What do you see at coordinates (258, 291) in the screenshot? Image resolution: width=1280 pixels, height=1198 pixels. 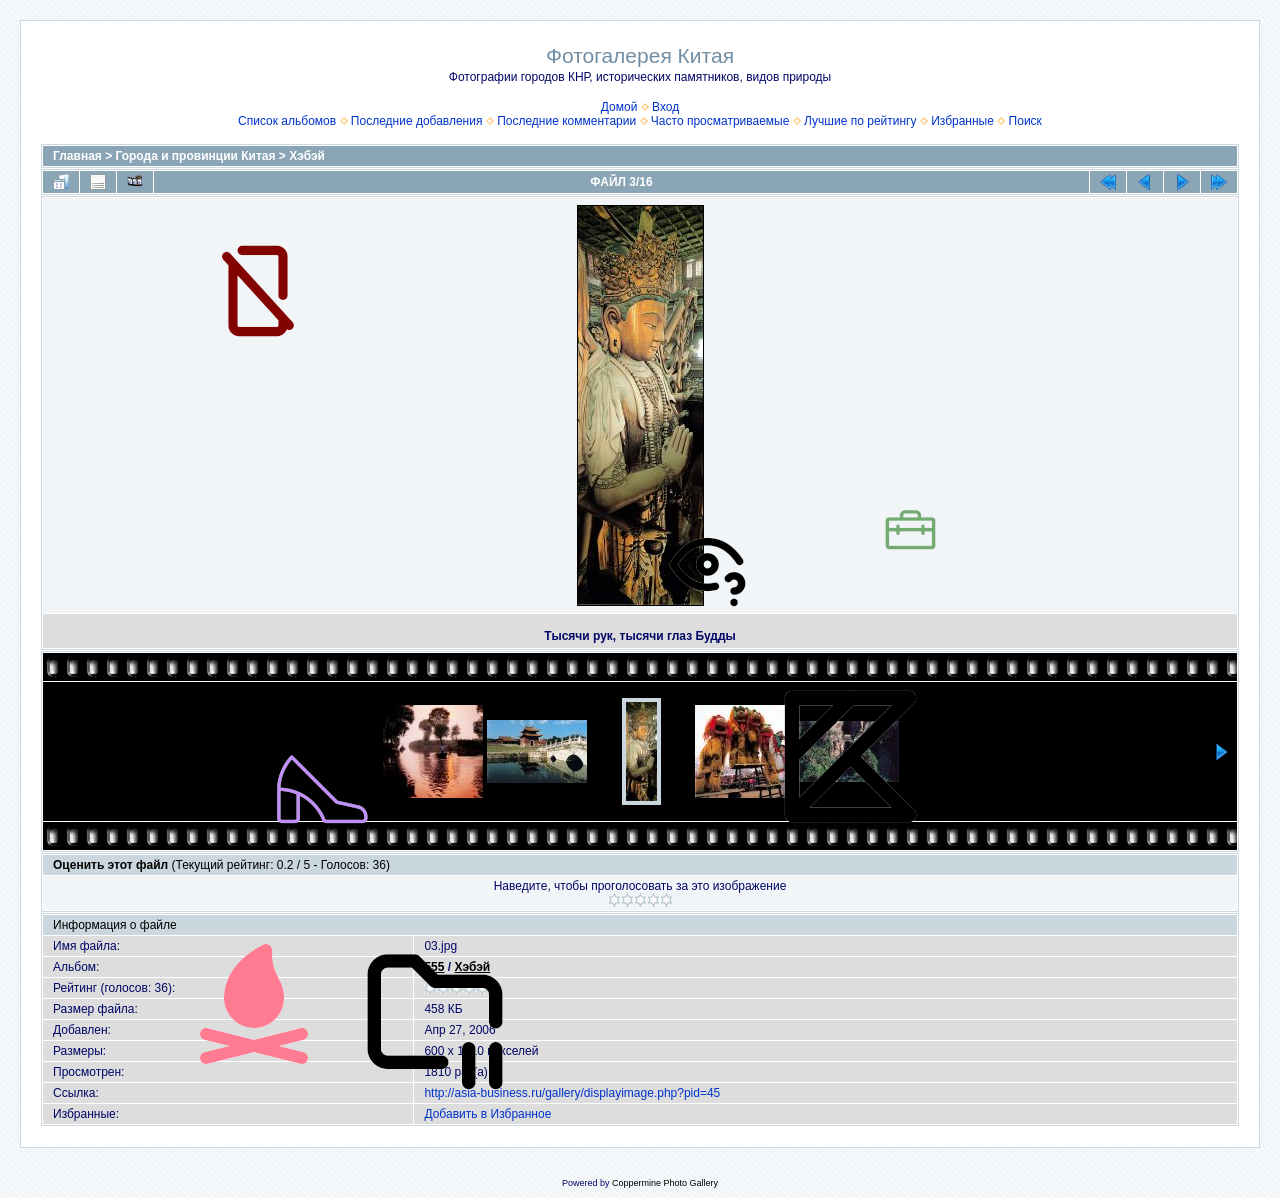 I see `mobile device unavailable or disconnected` at bounding box center [258, 291].